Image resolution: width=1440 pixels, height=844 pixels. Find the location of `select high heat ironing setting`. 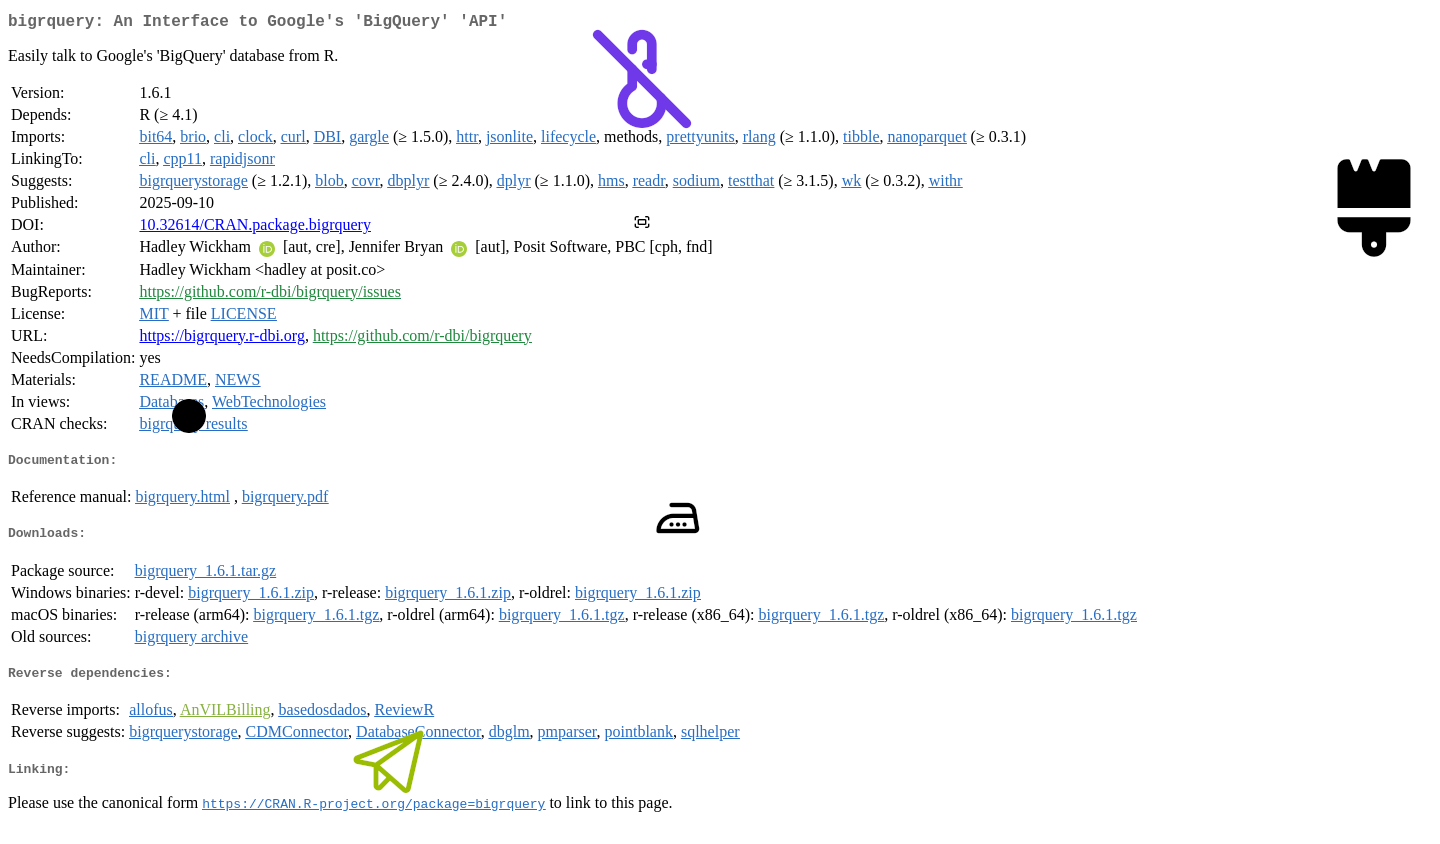

select high heat ironing setting is located at coordinates (678, 518).